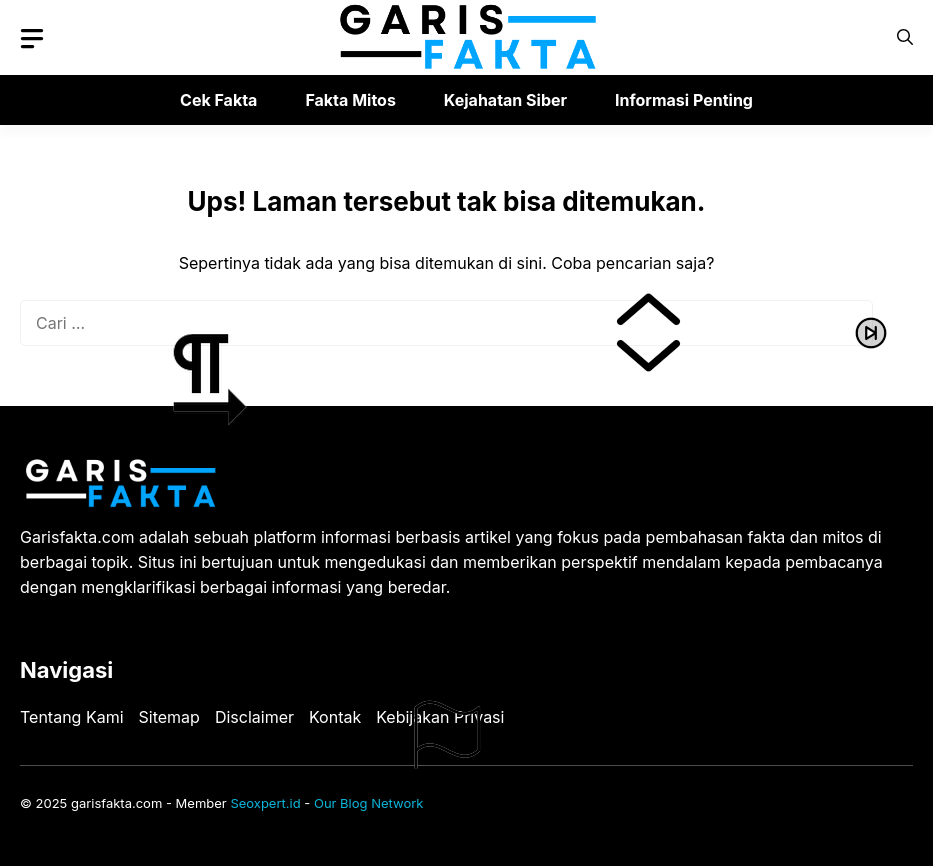 This screenshot has width=933, height=866. What do you see at coordinates (205, 379) in the screenshot?
I see `set text direction to left-to-right` at bounding box center [205, 379].